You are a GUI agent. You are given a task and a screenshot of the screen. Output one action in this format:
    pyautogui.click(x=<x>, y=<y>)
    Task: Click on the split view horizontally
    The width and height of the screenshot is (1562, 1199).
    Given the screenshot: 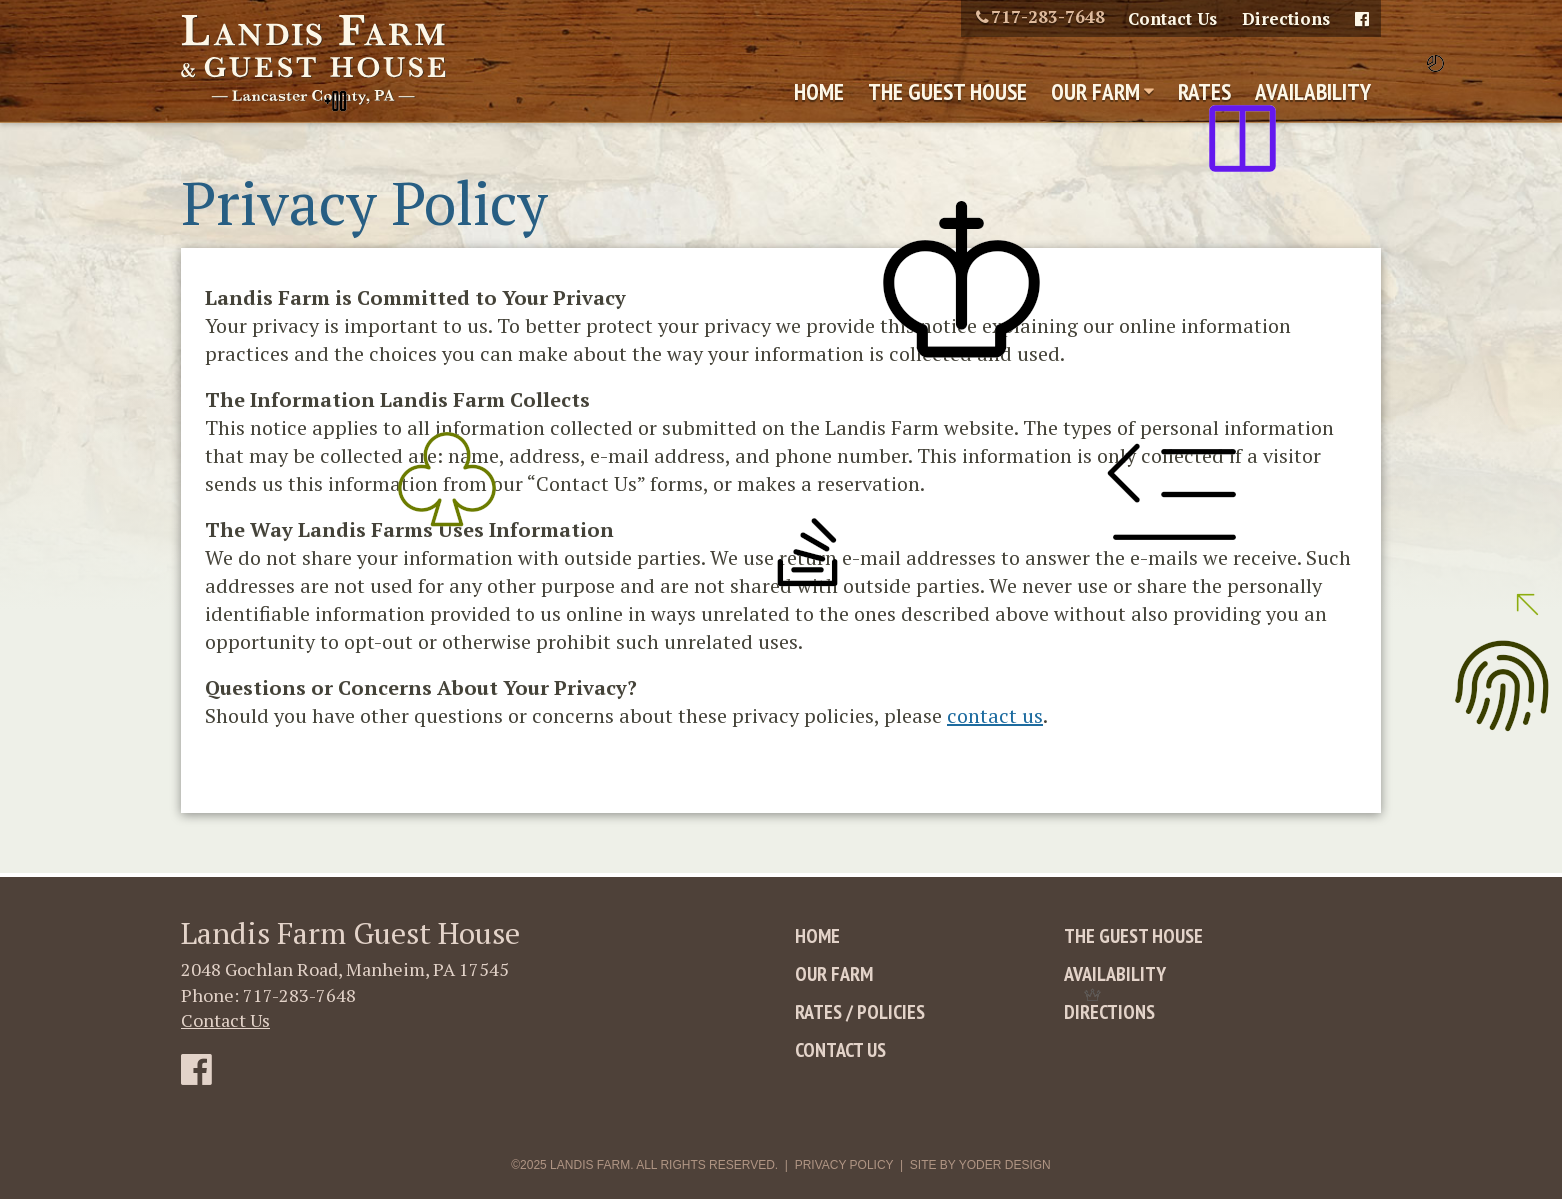 What is the action you would take?
    pyautogui.click(x=1242, y=138)
    